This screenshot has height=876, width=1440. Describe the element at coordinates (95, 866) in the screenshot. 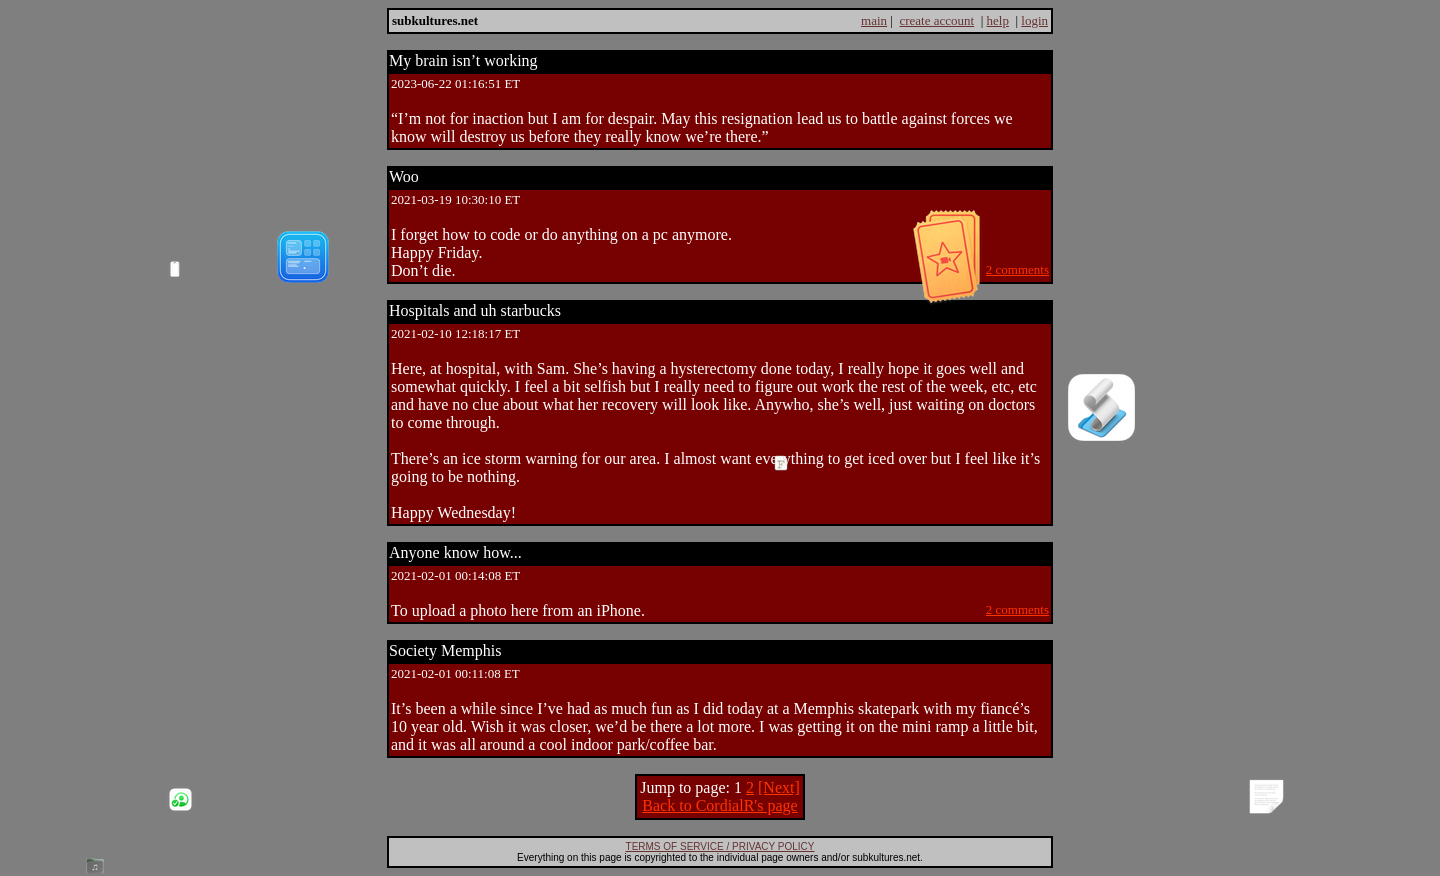

I see `open your music folder` at that location.